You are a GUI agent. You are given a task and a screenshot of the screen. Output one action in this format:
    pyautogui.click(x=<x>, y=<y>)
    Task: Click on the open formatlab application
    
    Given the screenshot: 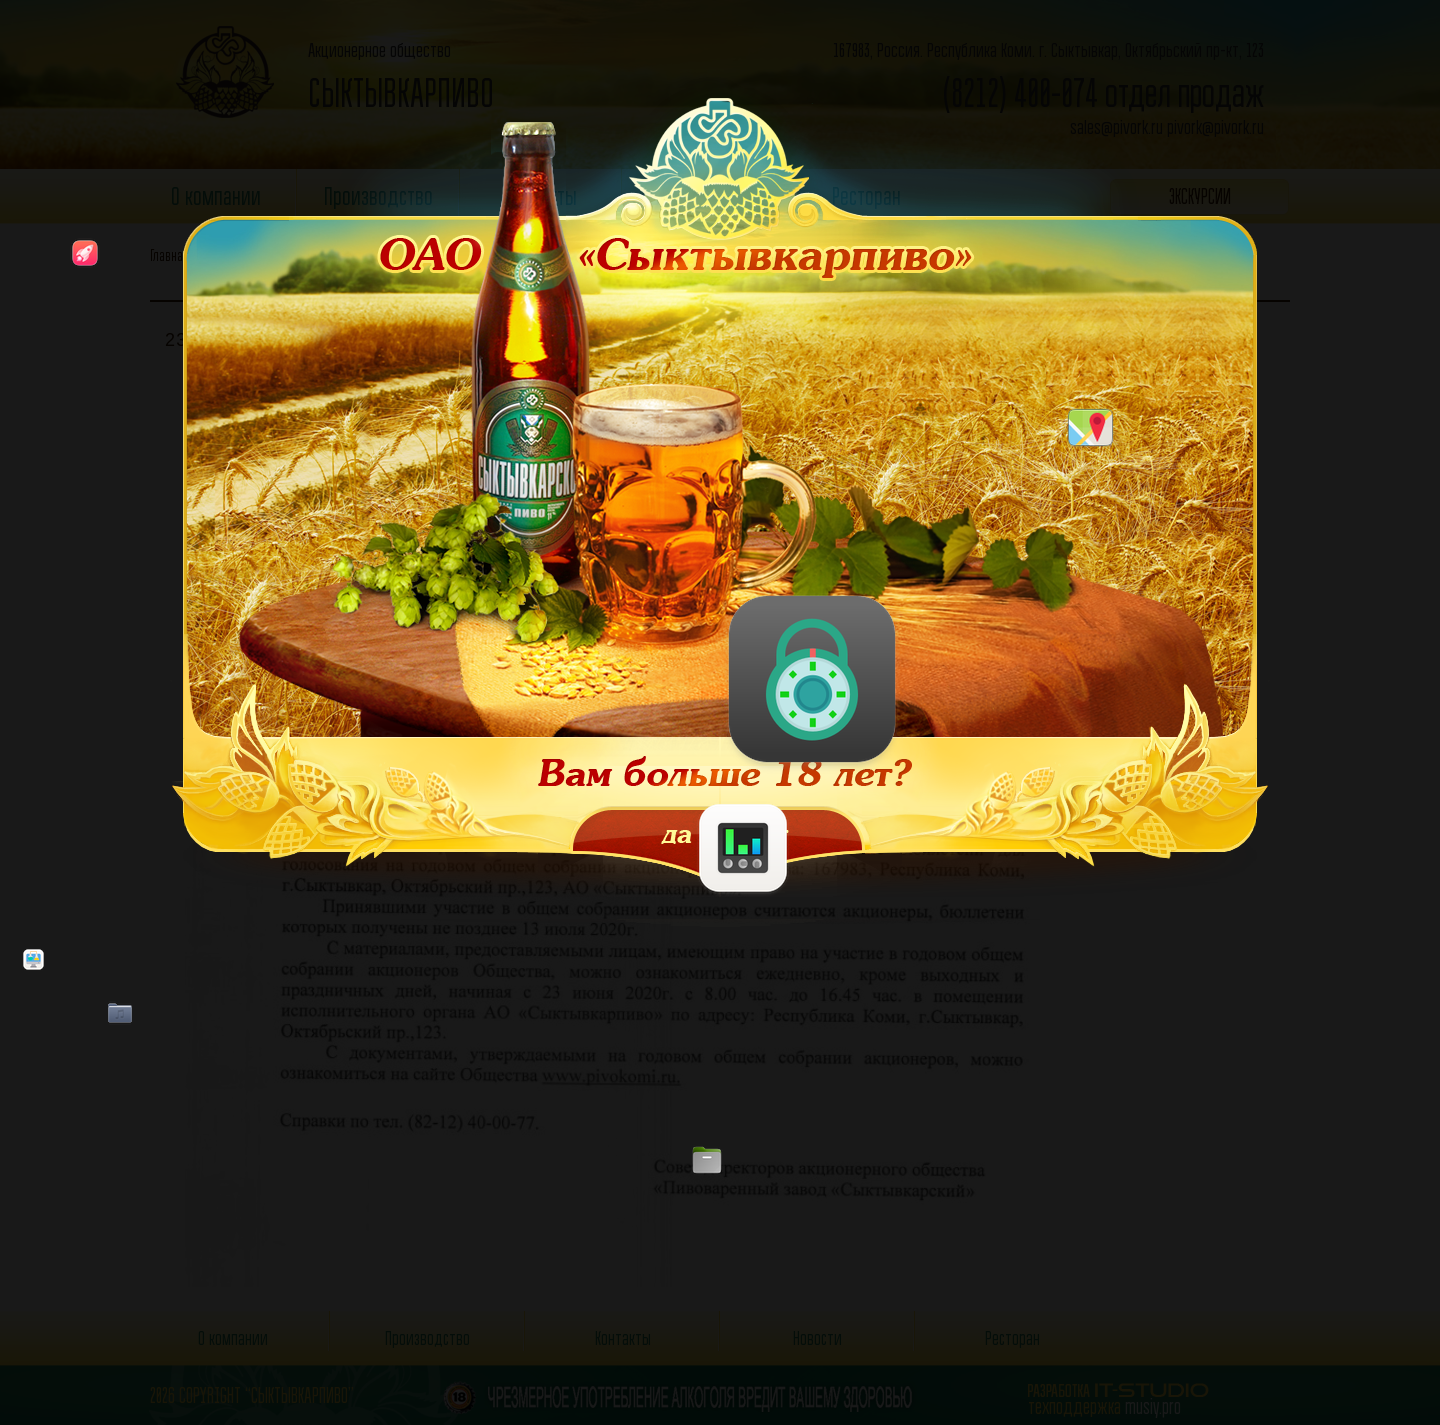 What is the action you would take?
    pyautogui.click(x=33, y=959)
    